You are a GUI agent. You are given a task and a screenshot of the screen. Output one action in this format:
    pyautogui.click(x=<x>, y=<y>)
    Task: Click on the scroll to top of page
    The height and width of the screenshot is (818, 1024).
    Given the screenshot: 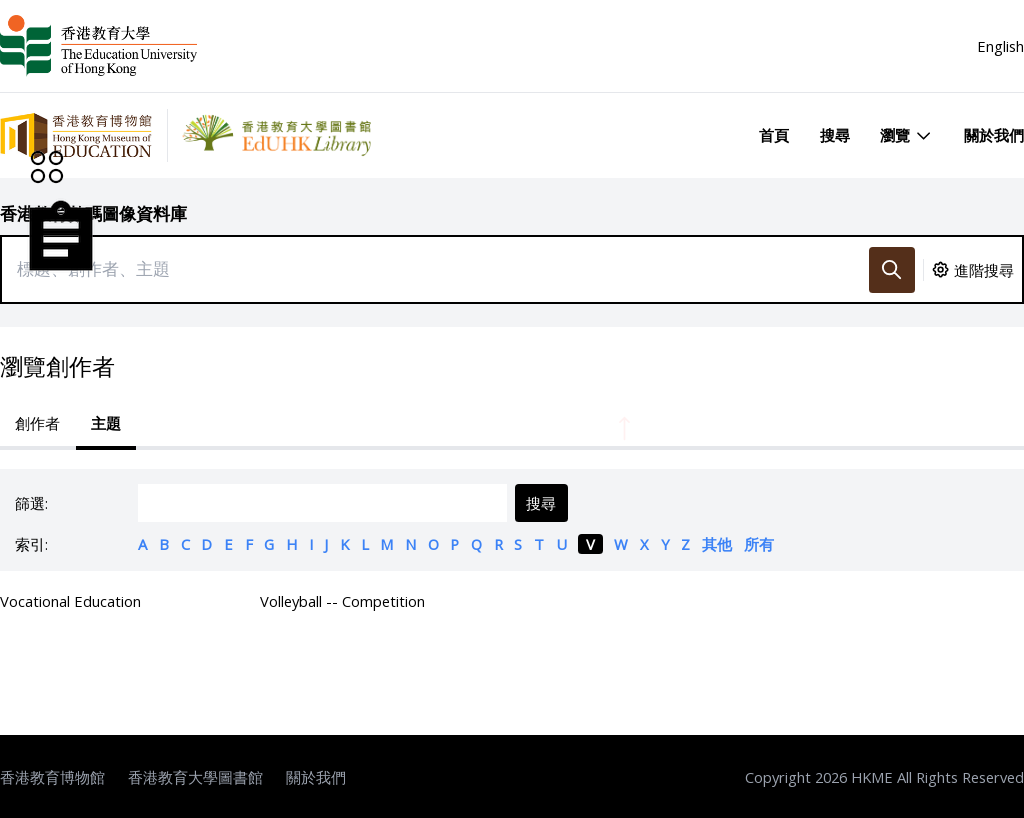 What is the action you would take?
    pyautogui.click(x=624, y=428)
    